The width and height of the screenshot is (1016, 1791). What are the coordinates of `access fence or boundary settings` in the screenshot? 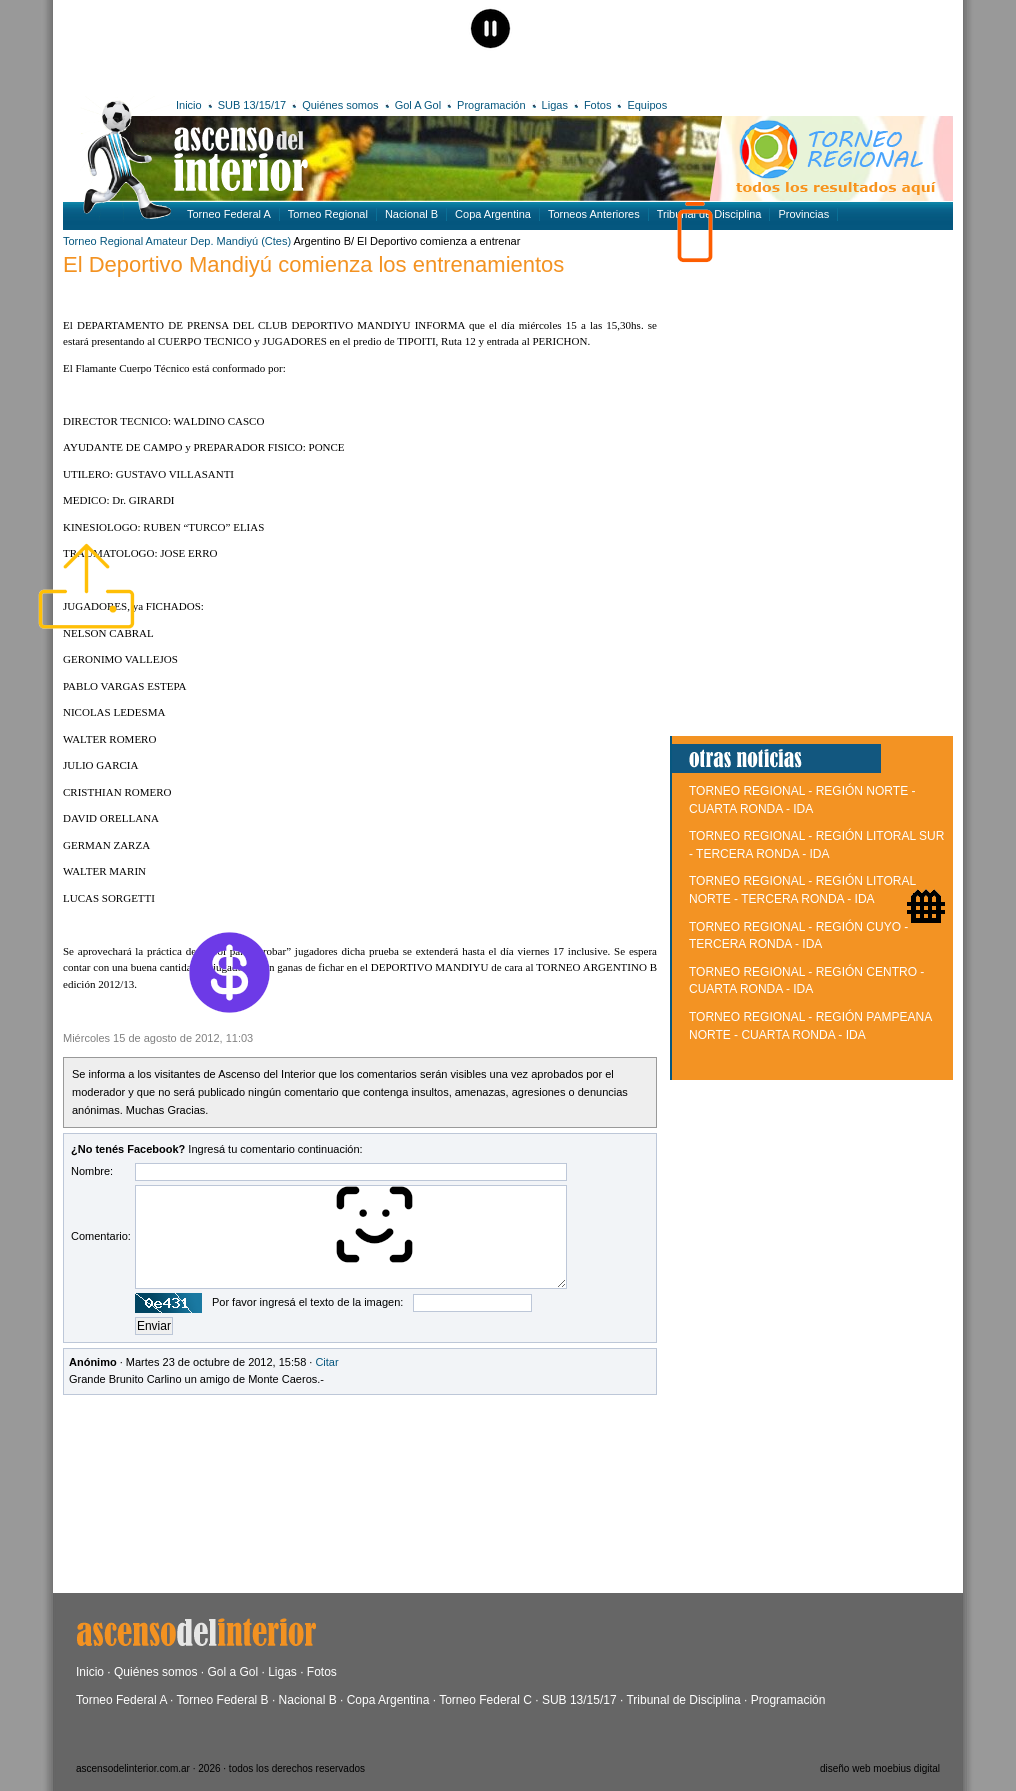 It's located at (926, 906).